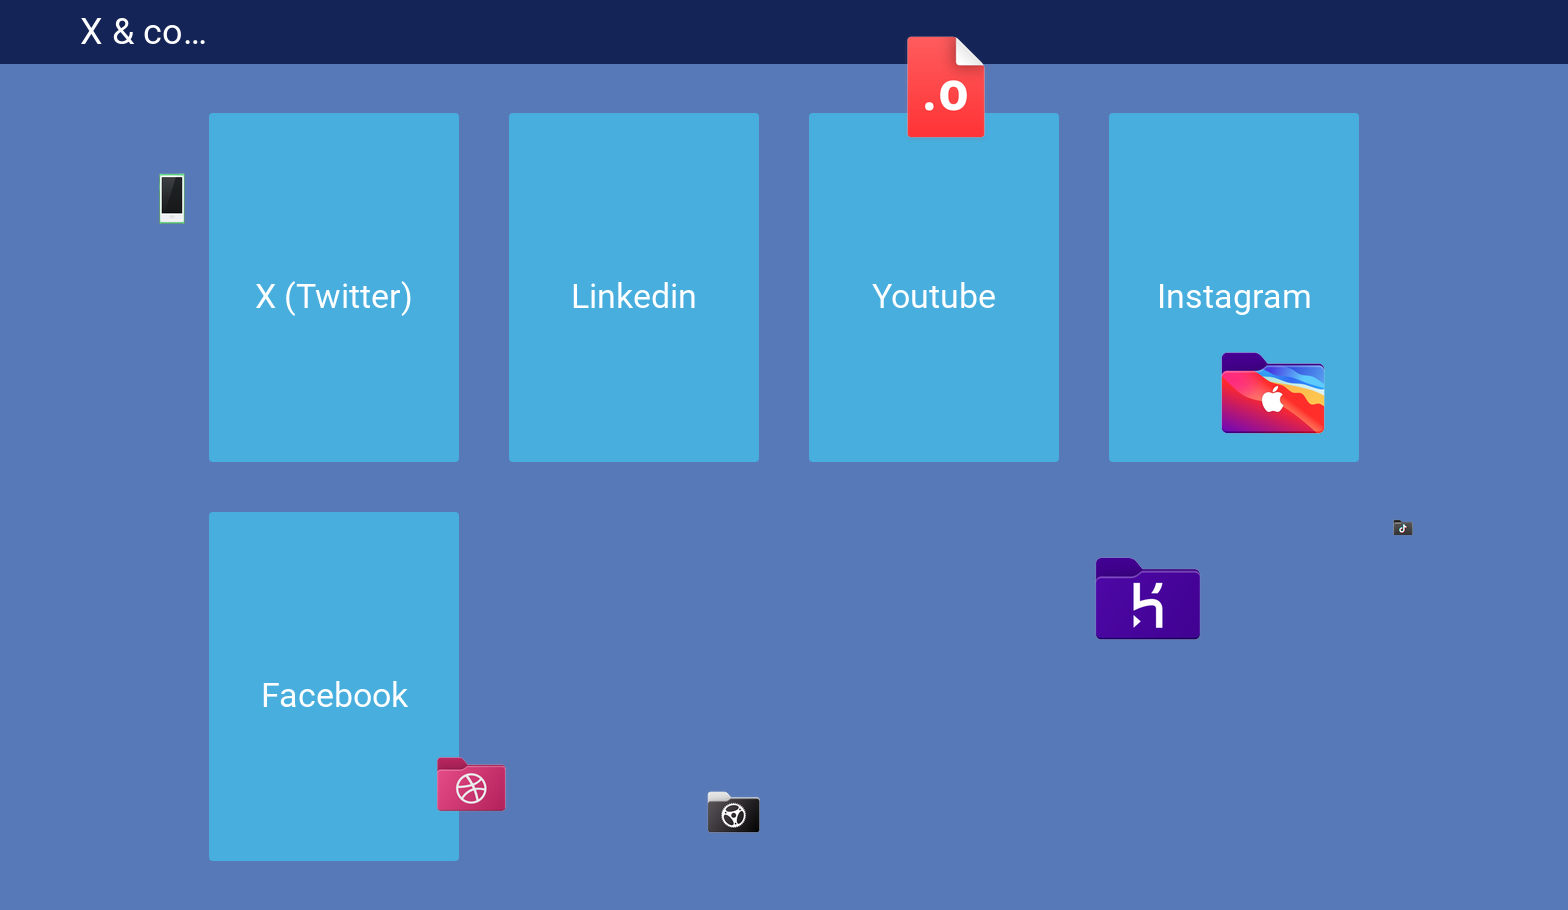 The width and height of the screenshot is (1568, 910). I want to click on open folder in macos big sur style, so click(1272, 395).